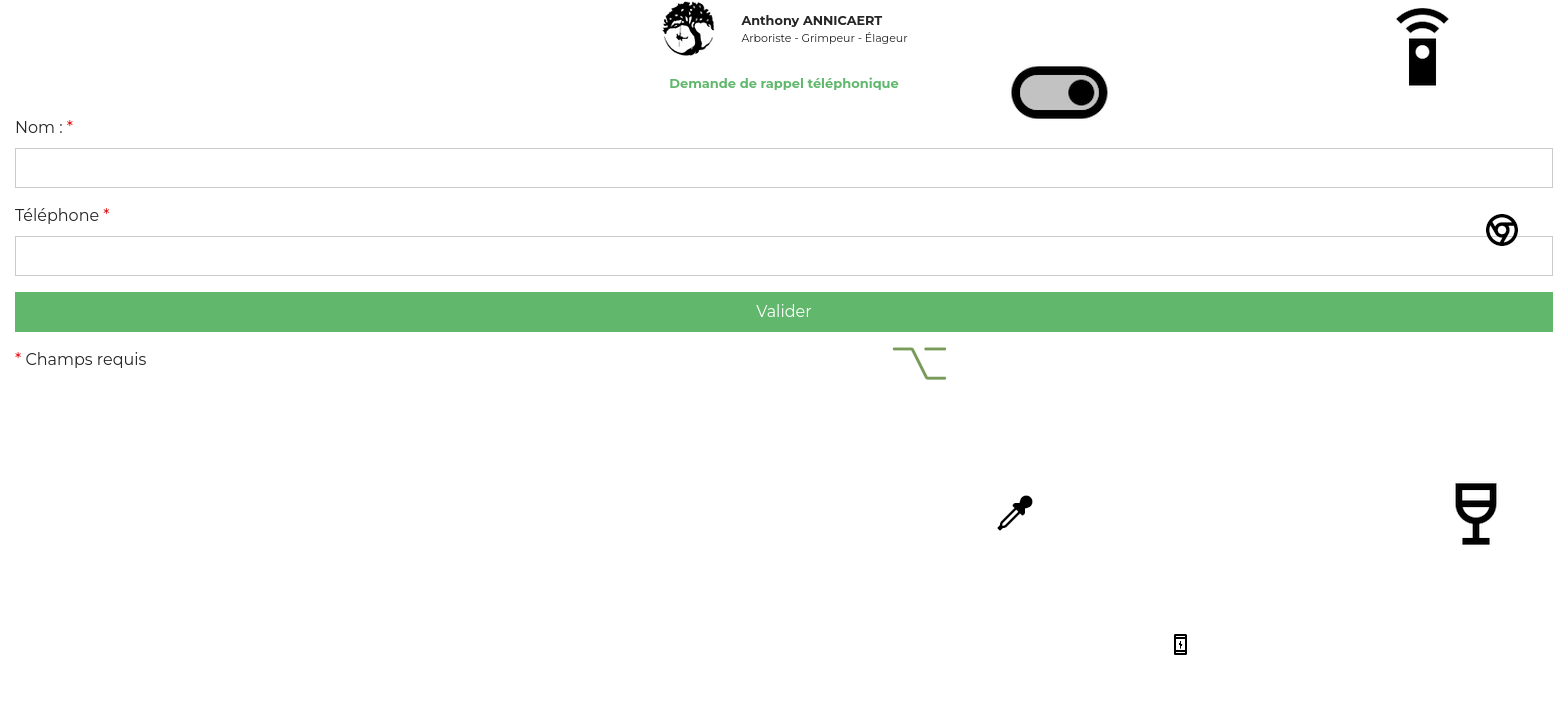 The image size is (1568, 720). What do you see at coordinates (1059, 92) in the screenshot?
I see `toggle switch in the on/enabled state` at bounding box center [1059, 92].